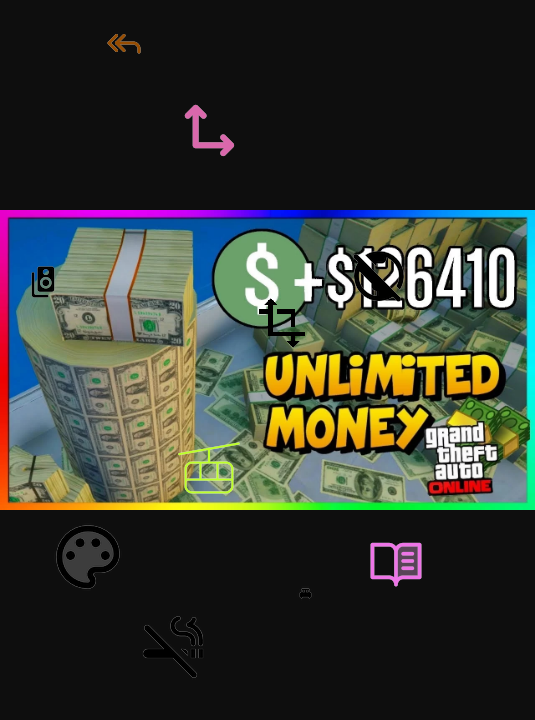  I want to click on disable public visibility, so click(379, 276).